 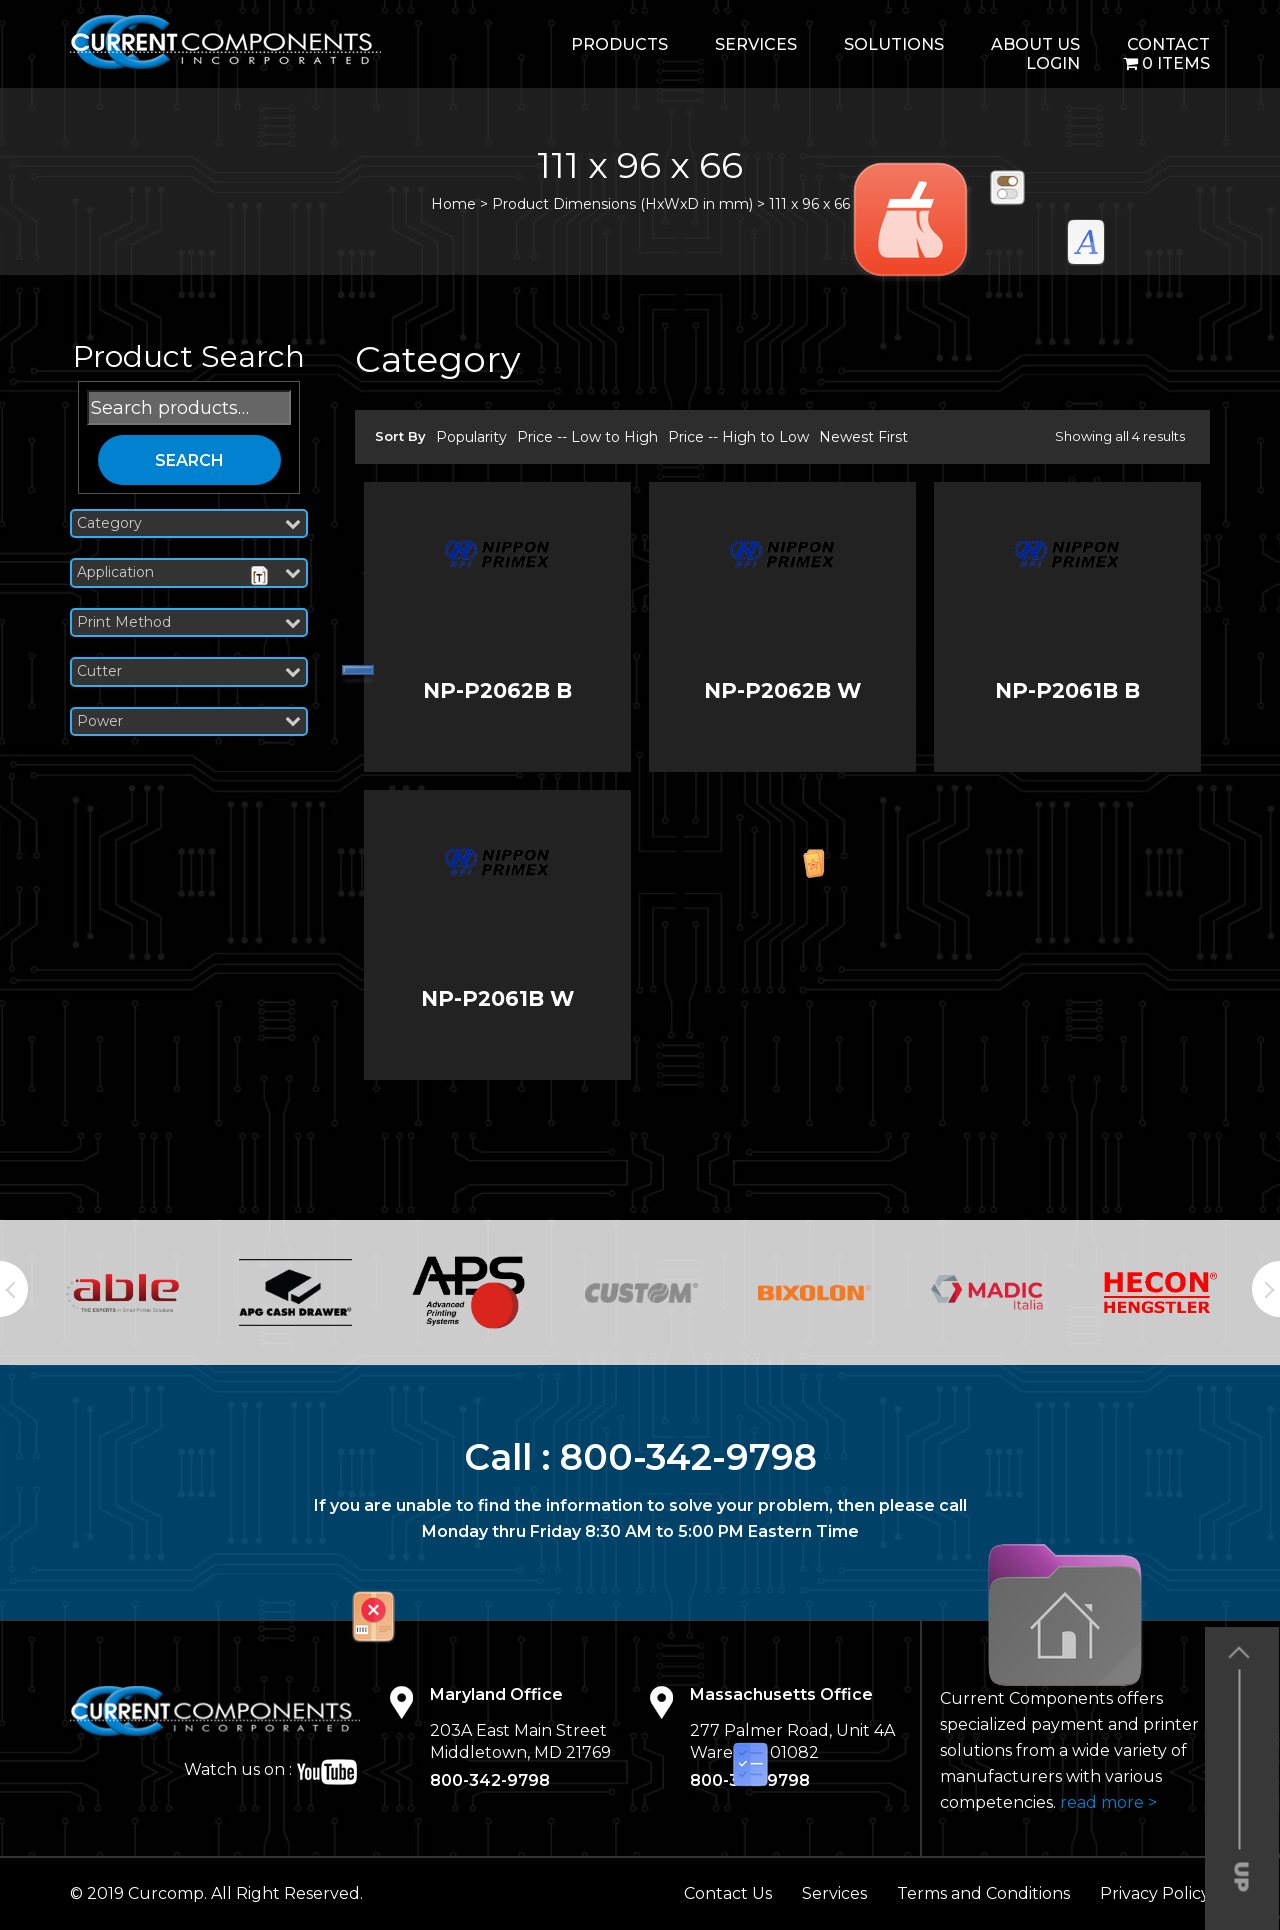 I want to click on indicates a package removal or uninstallation in progress, so click(x=373, y=1616).